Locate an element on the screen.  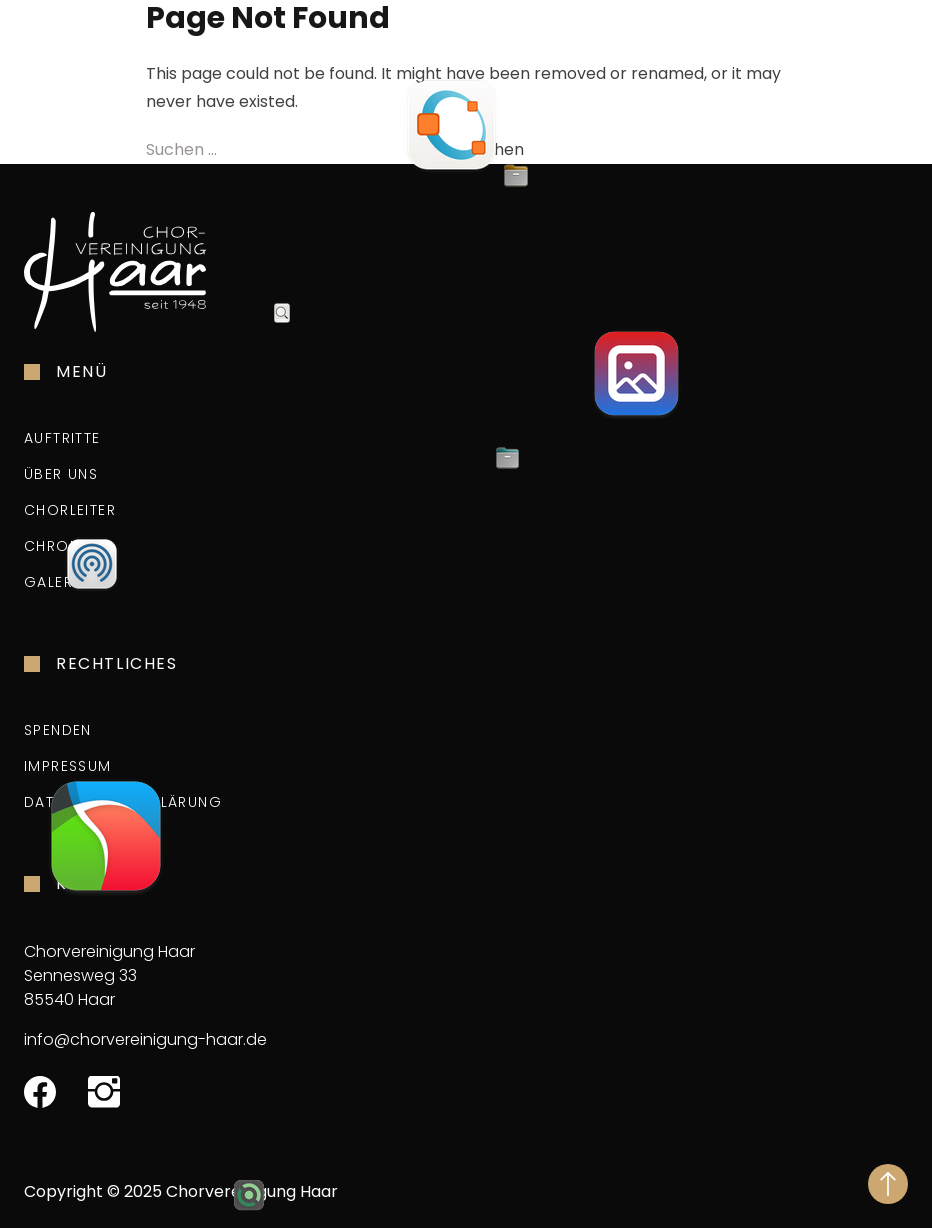
open reaper digital audio workstation is located at coordinates (106, 836).